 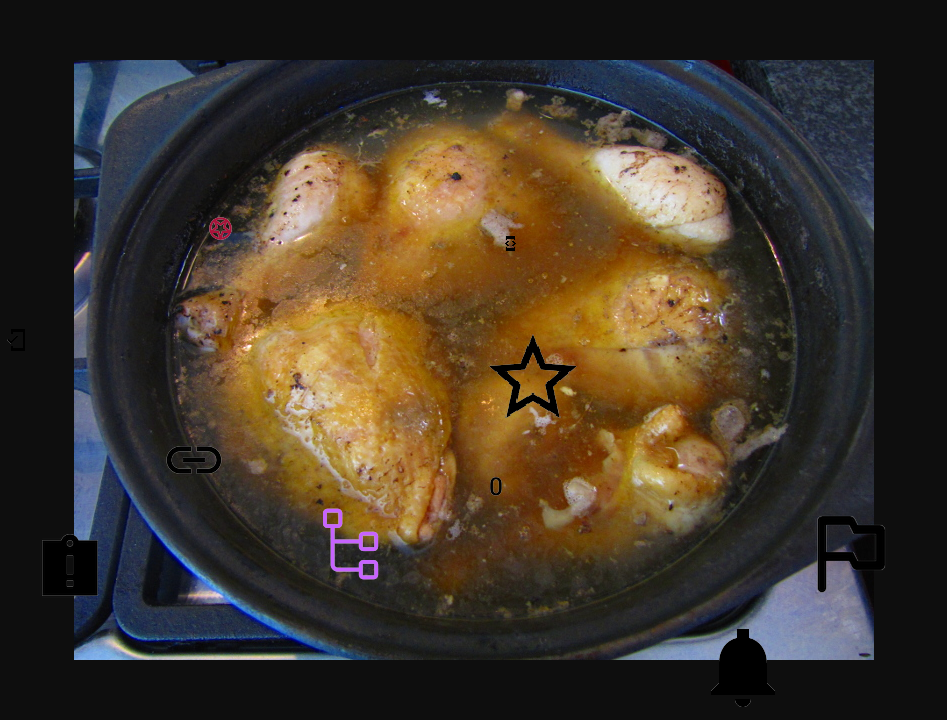 I want to click on access occult or mystical themed content, so click(x=220, y=228).